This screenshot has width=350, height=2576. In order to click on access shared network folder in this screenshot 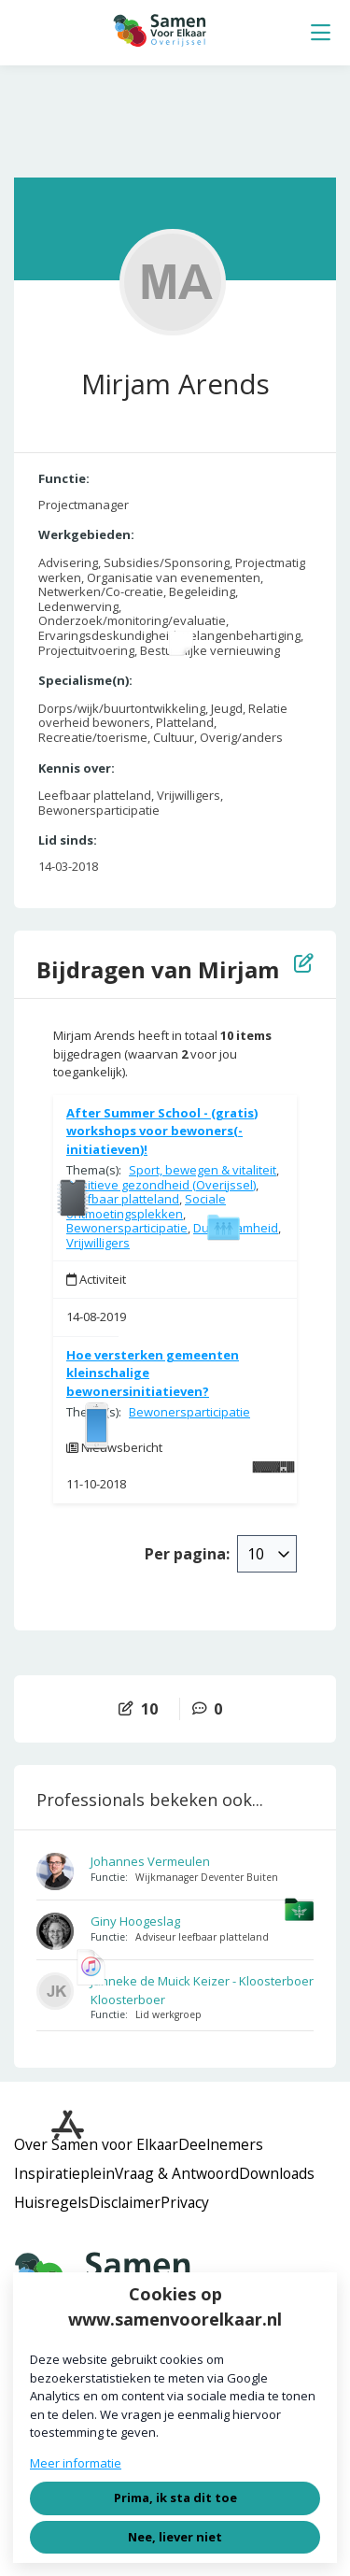, I will do `click(223, 1227)`.